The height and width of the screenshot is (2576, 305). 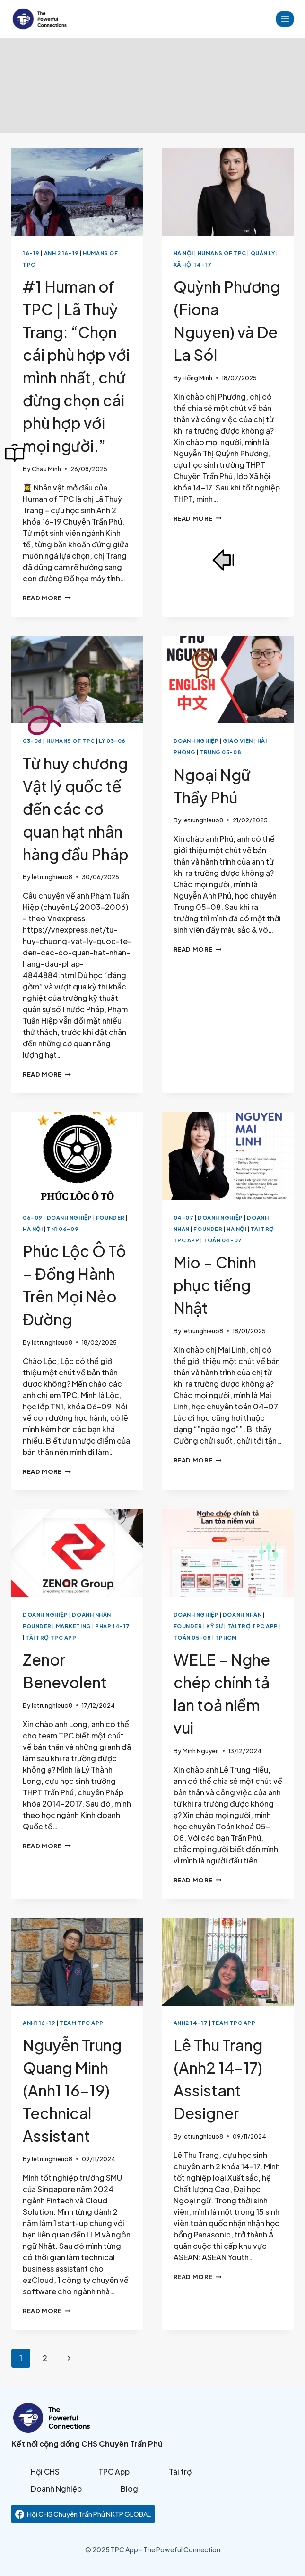 What do you see at coordinates (15, 453) in the screenshot?
I see `view user profile or contact details` at bounding box center [15, 453].